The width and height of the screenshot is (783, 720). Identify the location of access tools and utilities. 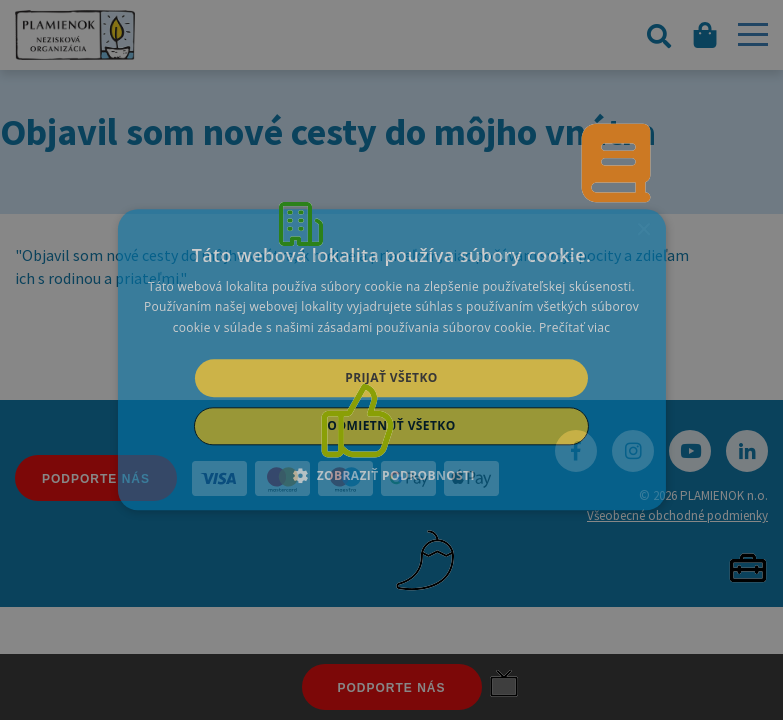
(748, 569).